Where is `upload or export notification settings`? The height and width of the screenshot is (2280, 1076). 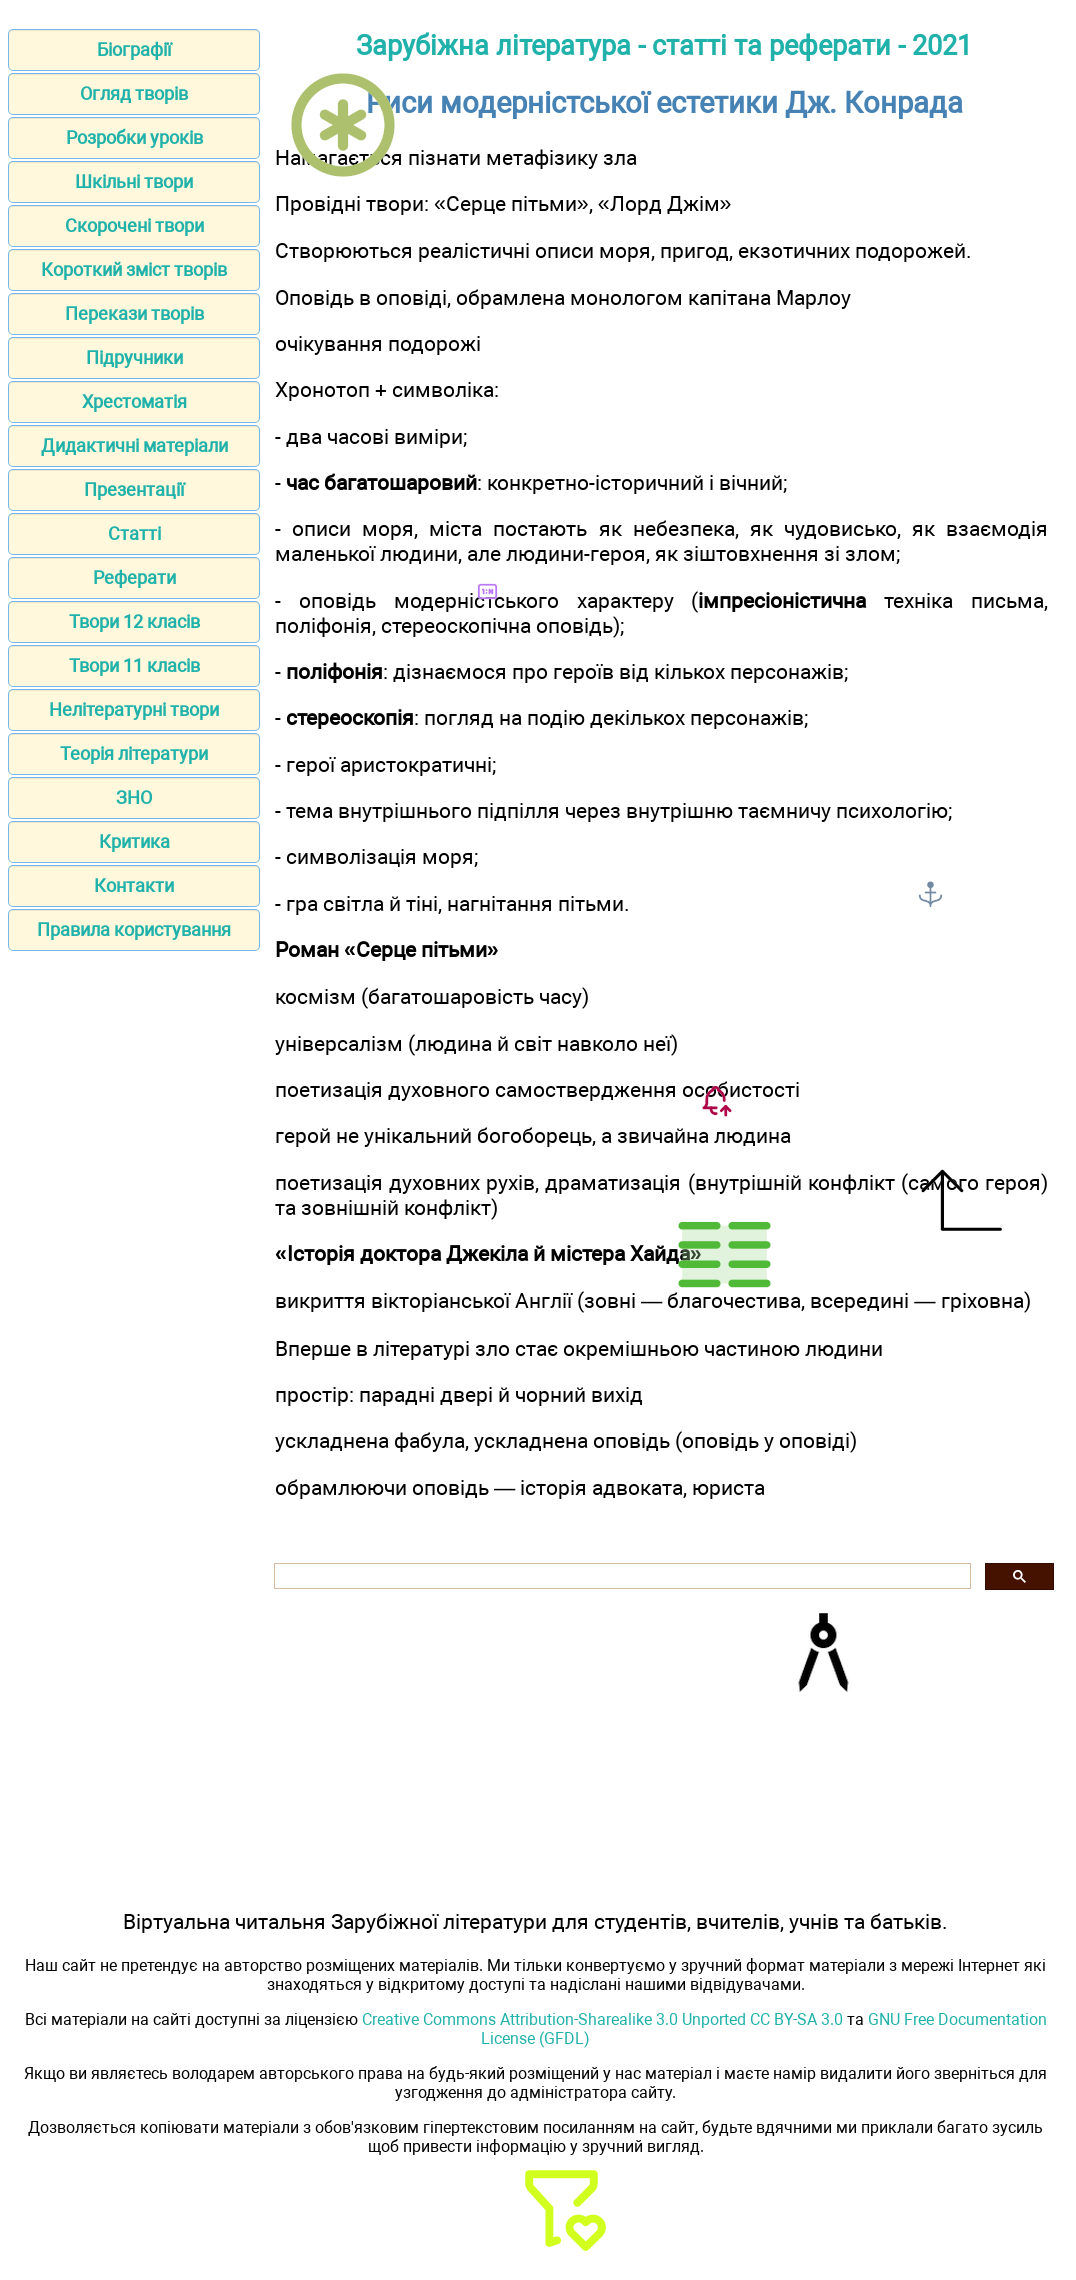 upload or export notification settings is located at coordinates (715, 1100).